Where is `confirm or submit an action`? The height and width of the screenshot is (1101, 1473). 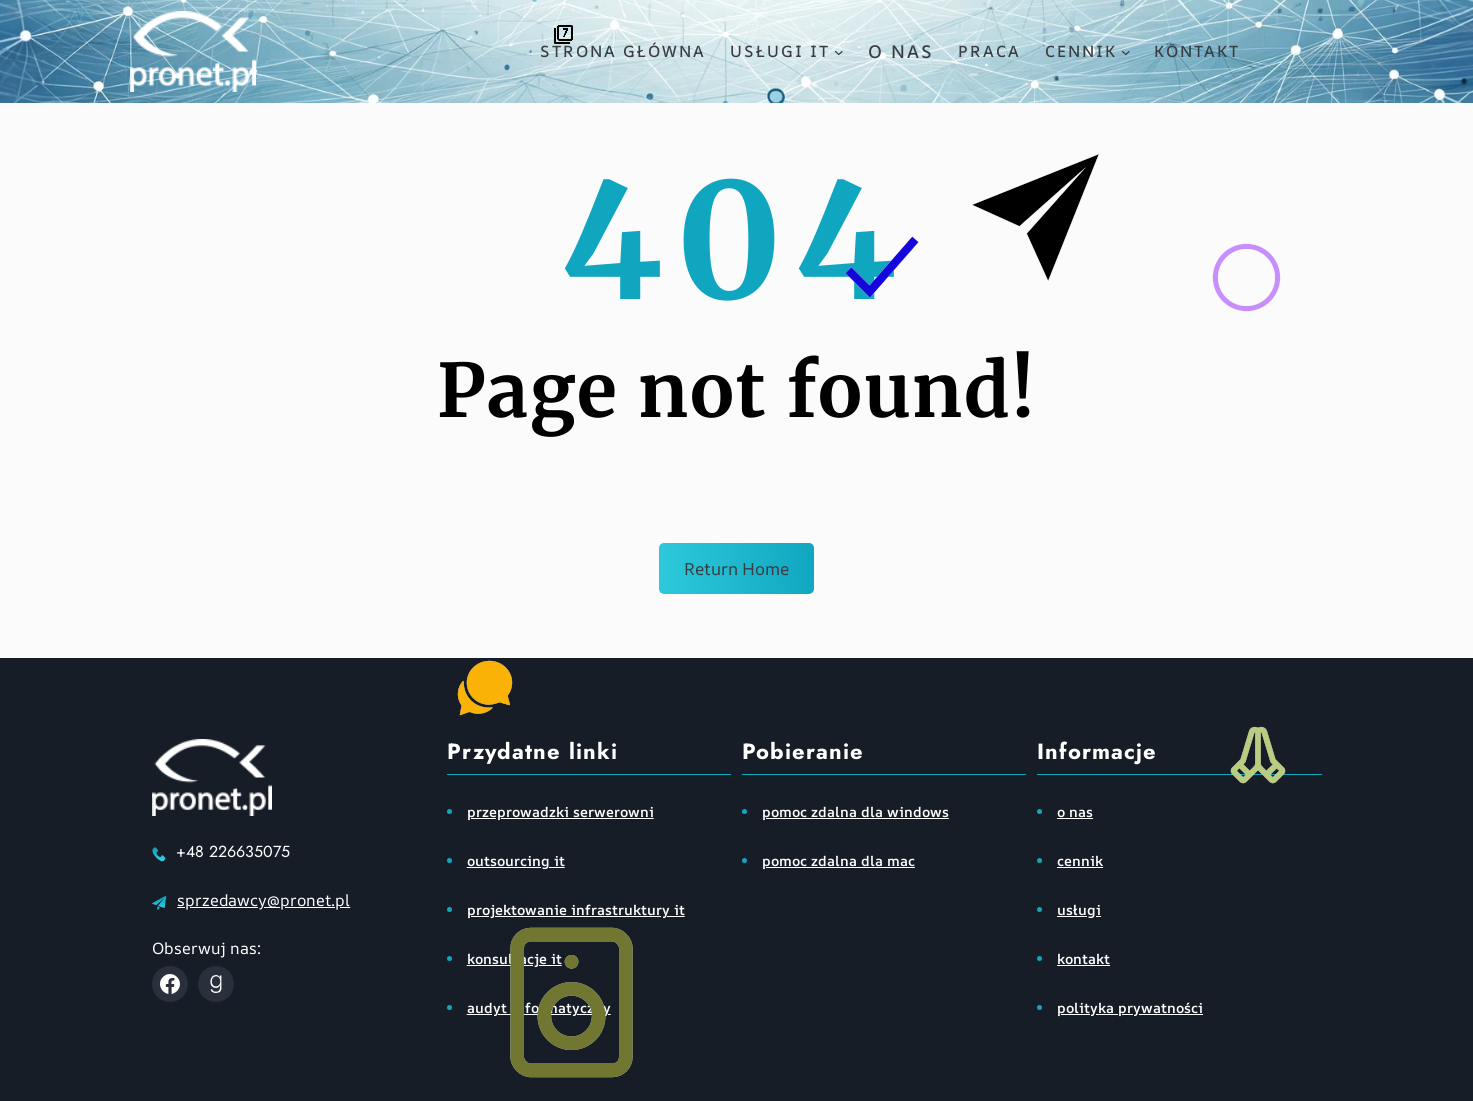
confirm or submit an action is located at coordinates (882, 267).